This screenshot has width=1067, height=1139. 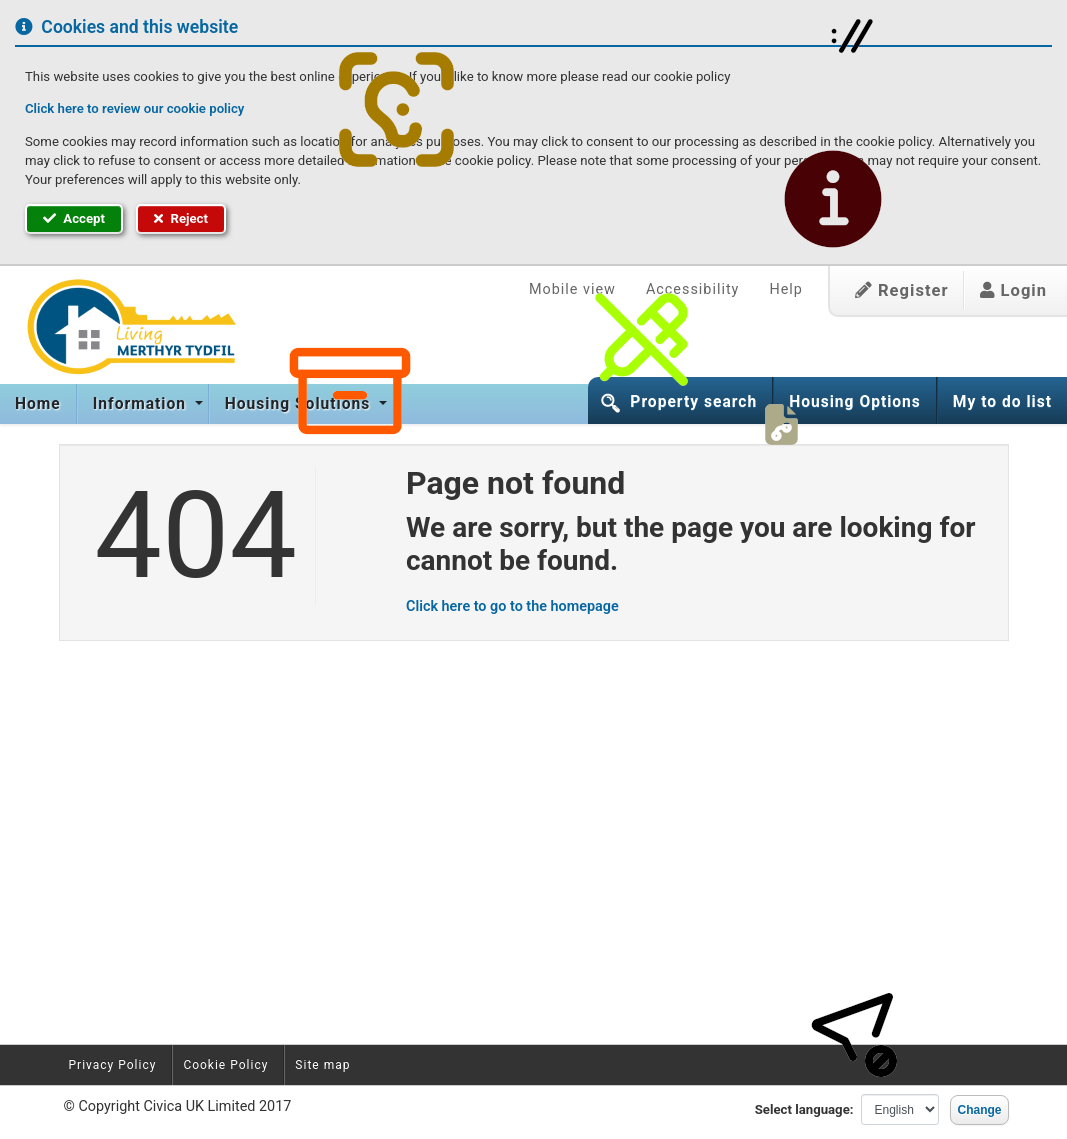 What do you see at coordinates (833, 199) in the screenshot?
I see `view more information or details` at bounding box center [833, 199].